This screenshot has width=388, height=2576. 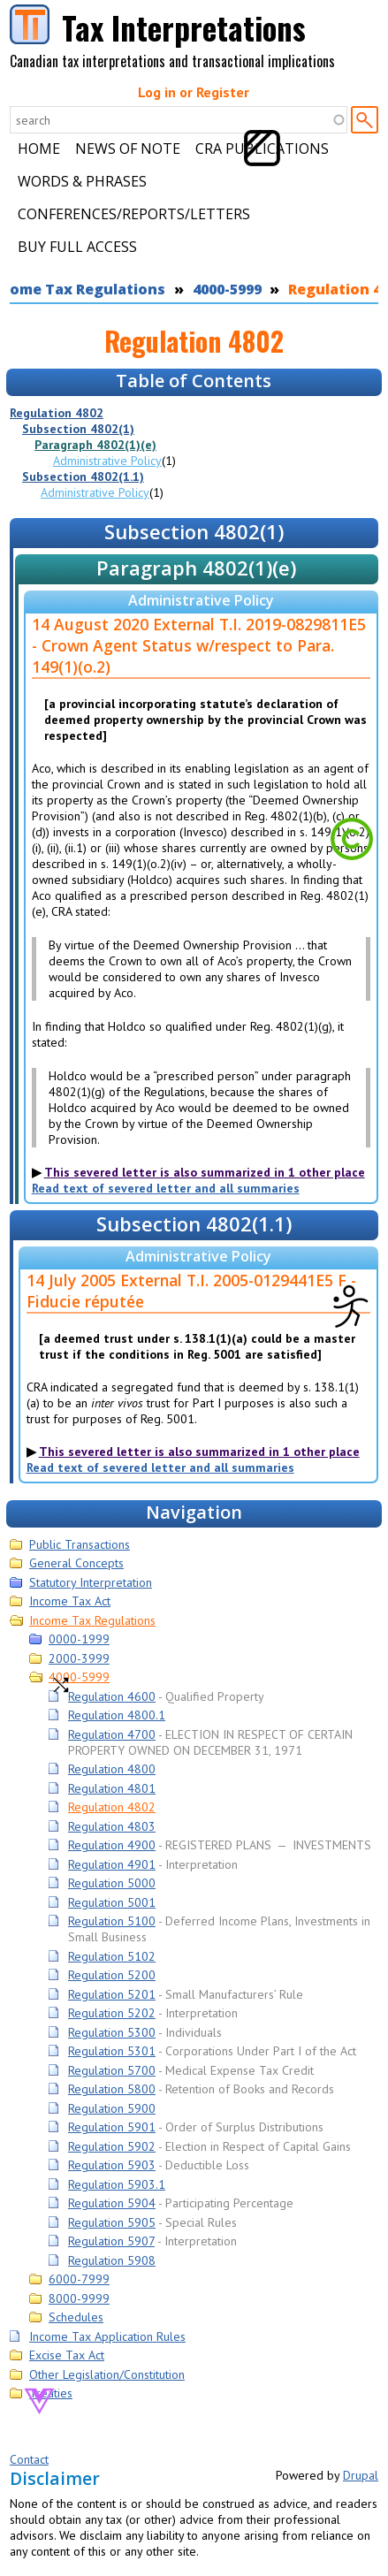 I want to click on indicates copyrighted content, so click(x=352, y=839).